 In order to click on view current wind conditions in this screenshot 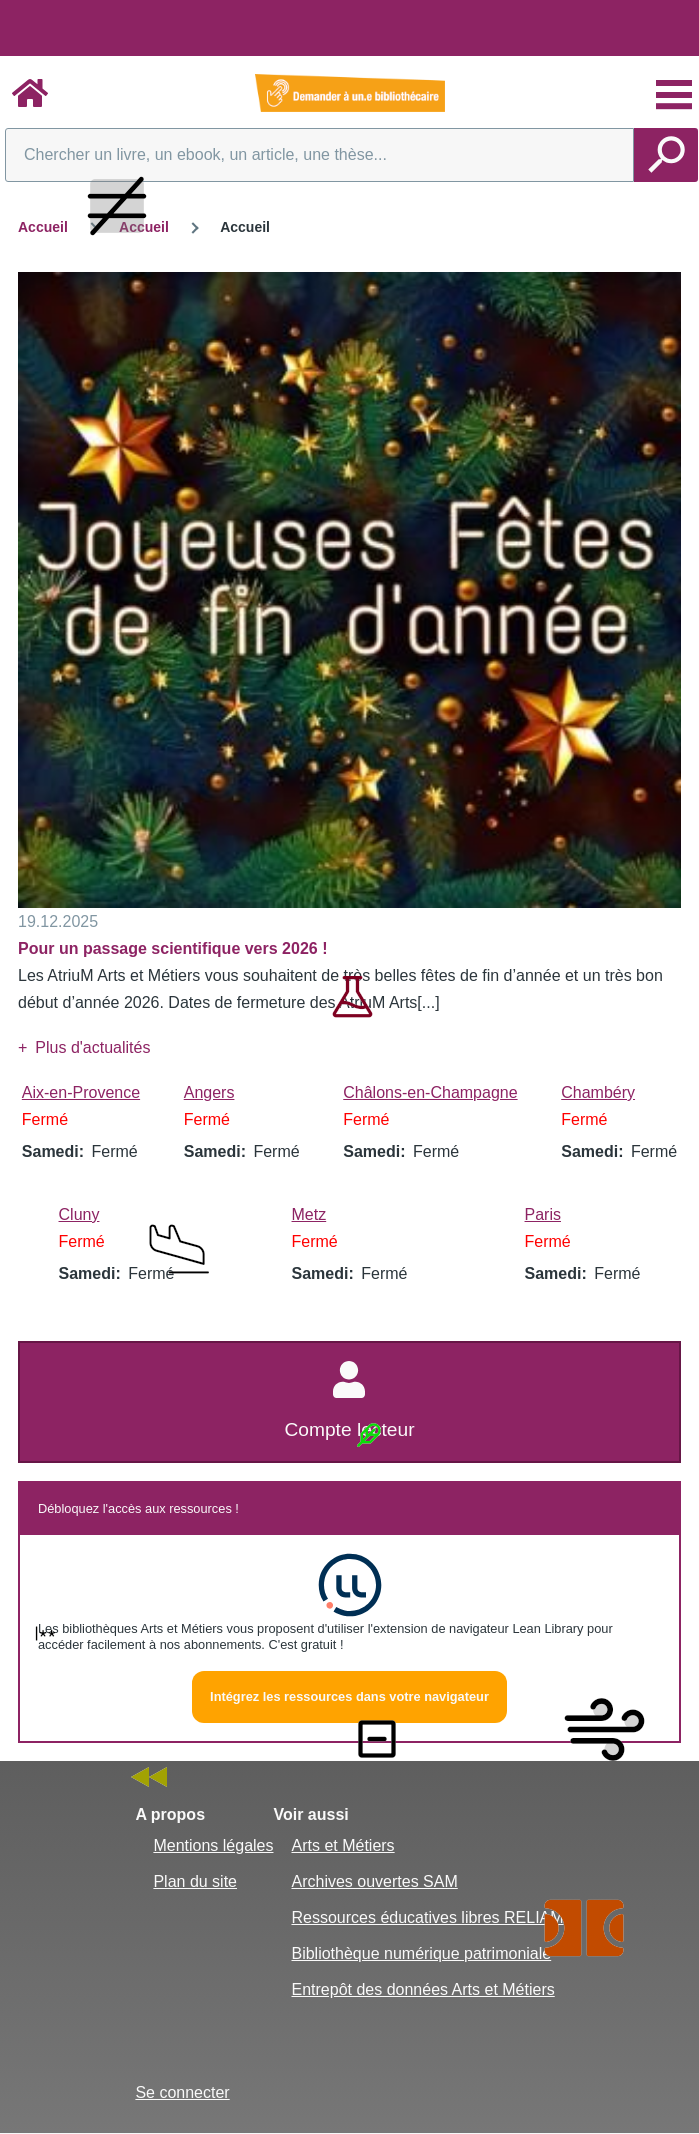, I will do `click(604, 1729)`.